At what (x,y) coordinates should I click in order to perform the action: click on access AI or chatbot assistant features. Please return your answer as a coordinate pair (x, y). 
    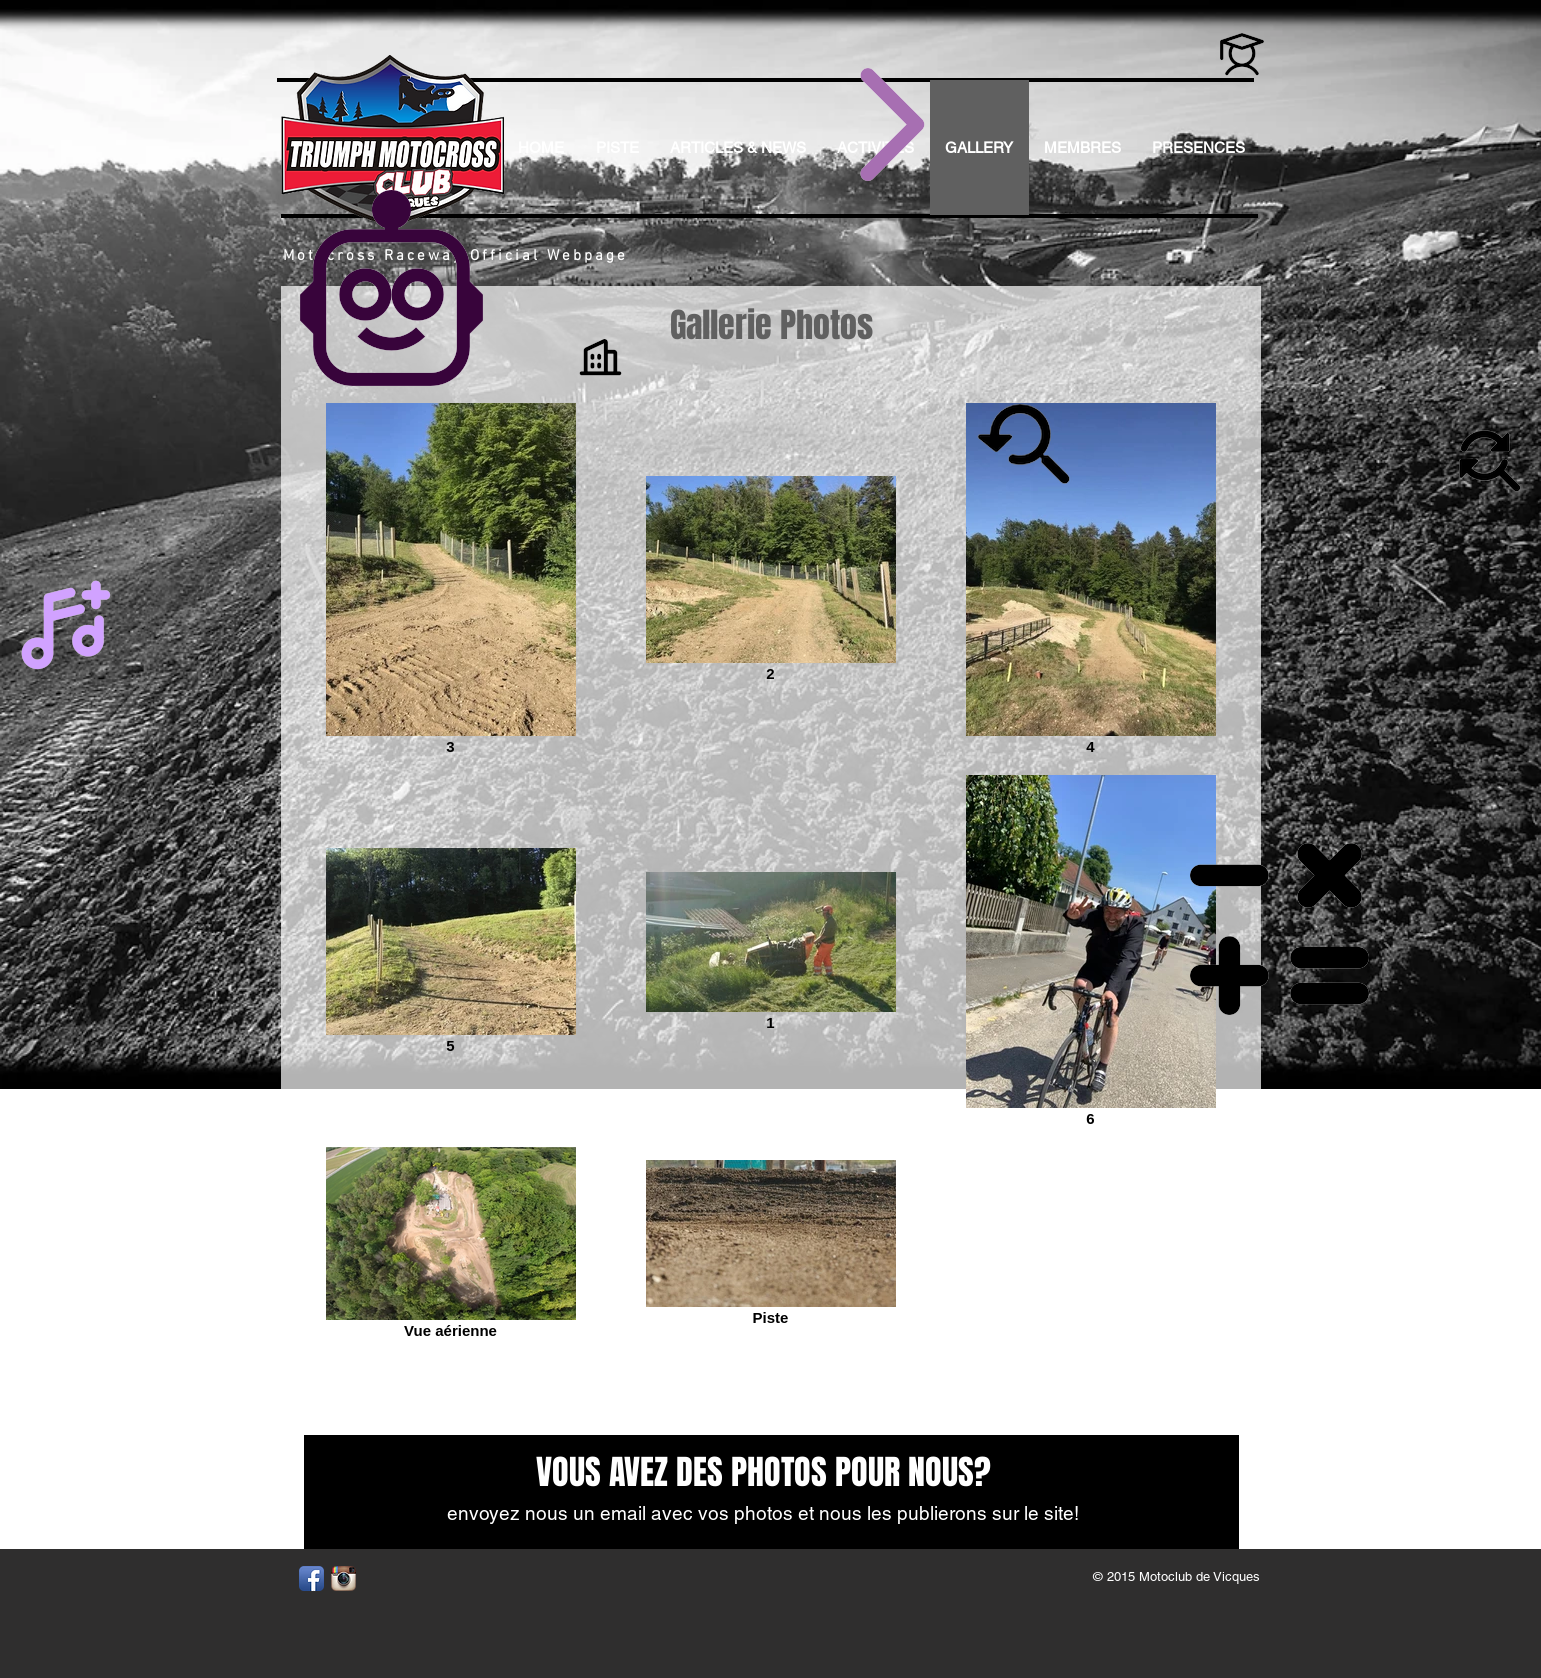
    Looking at the image, I should click on (391, 294).